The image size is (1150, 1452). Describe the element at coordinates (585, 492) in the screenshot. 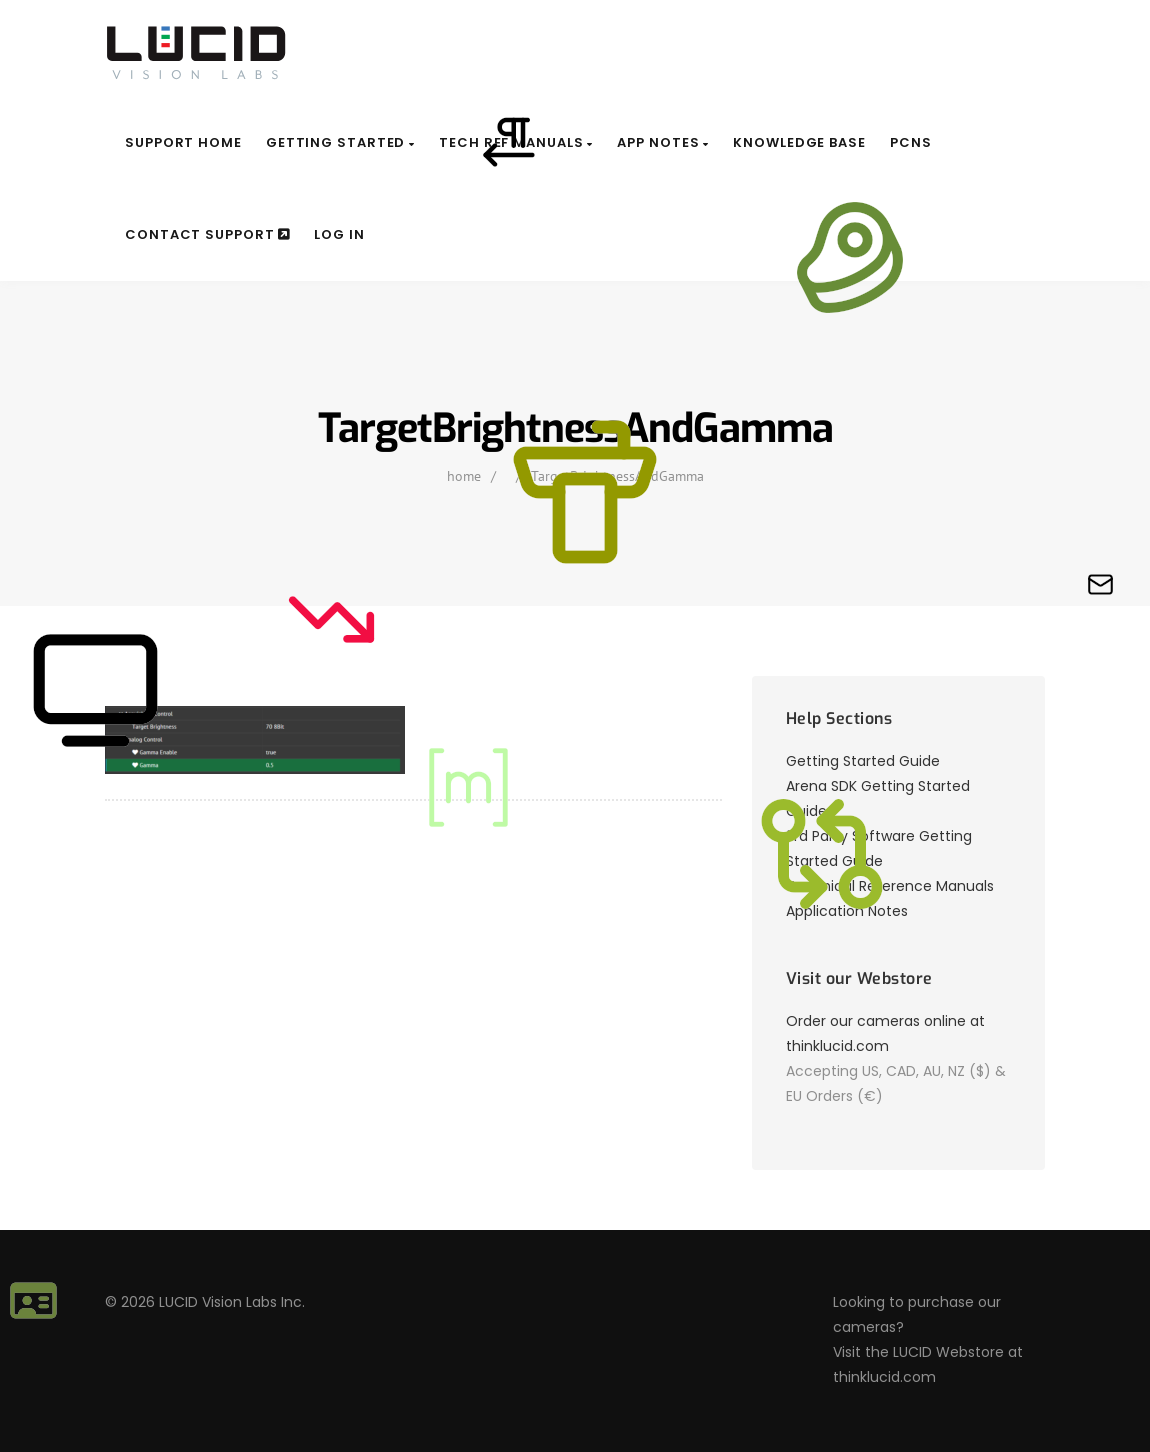

I see `access presentation or speaker mode` at that location.